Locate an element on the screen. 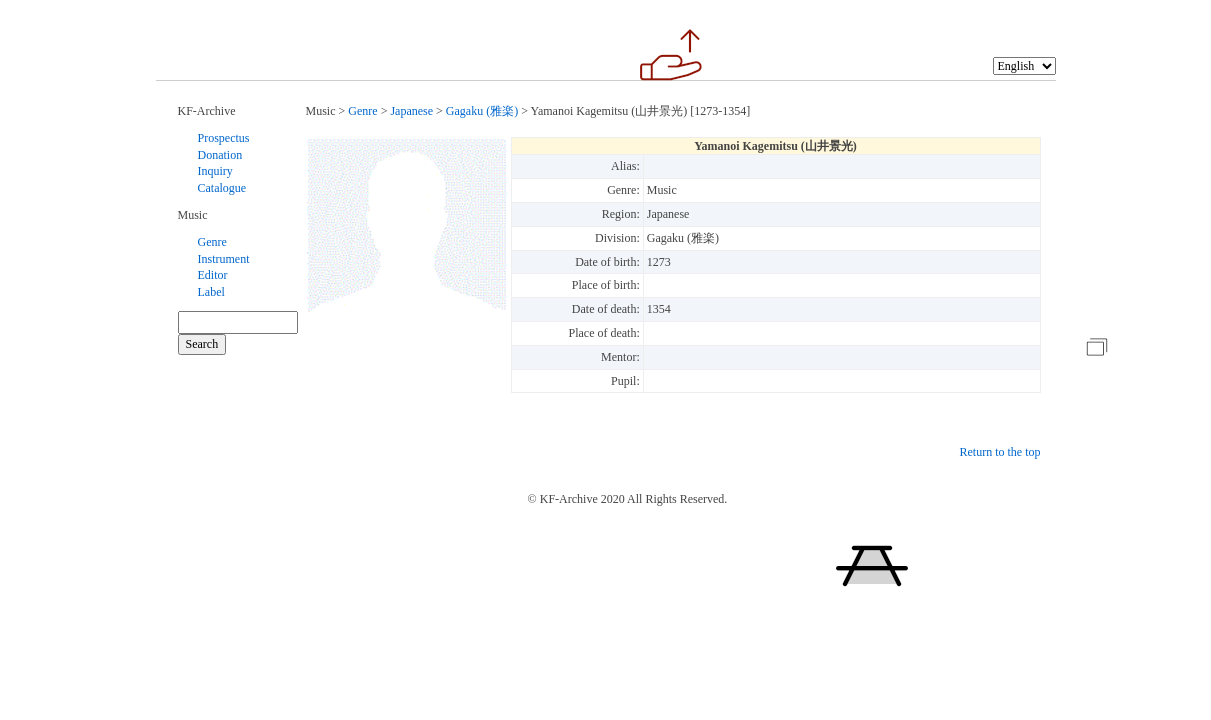 This screenshot has height=720, width=1211. view stacked cards or layers is located at coordinates (1097, 347).